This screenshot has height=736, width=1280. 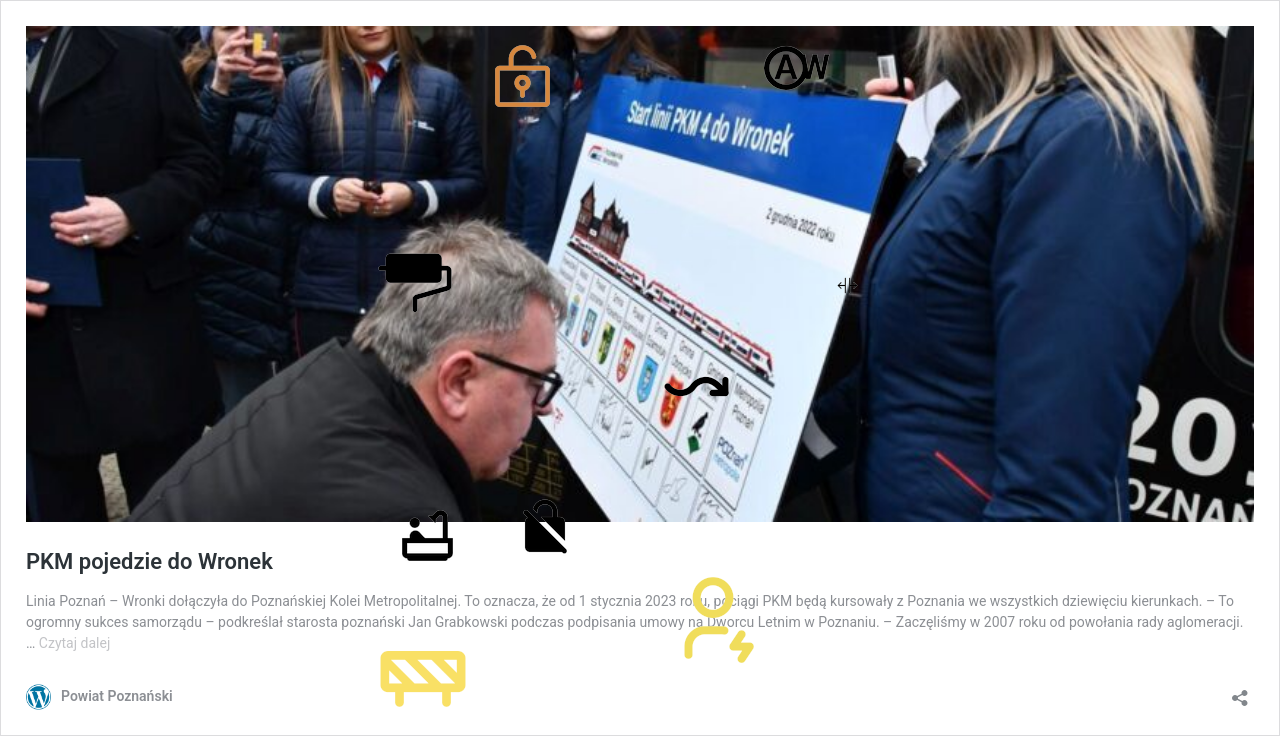 What do you see at coordinates (415, 278) in the screenshot?
I see `customize theme or appearance settings` at bounding box center [415, 278].